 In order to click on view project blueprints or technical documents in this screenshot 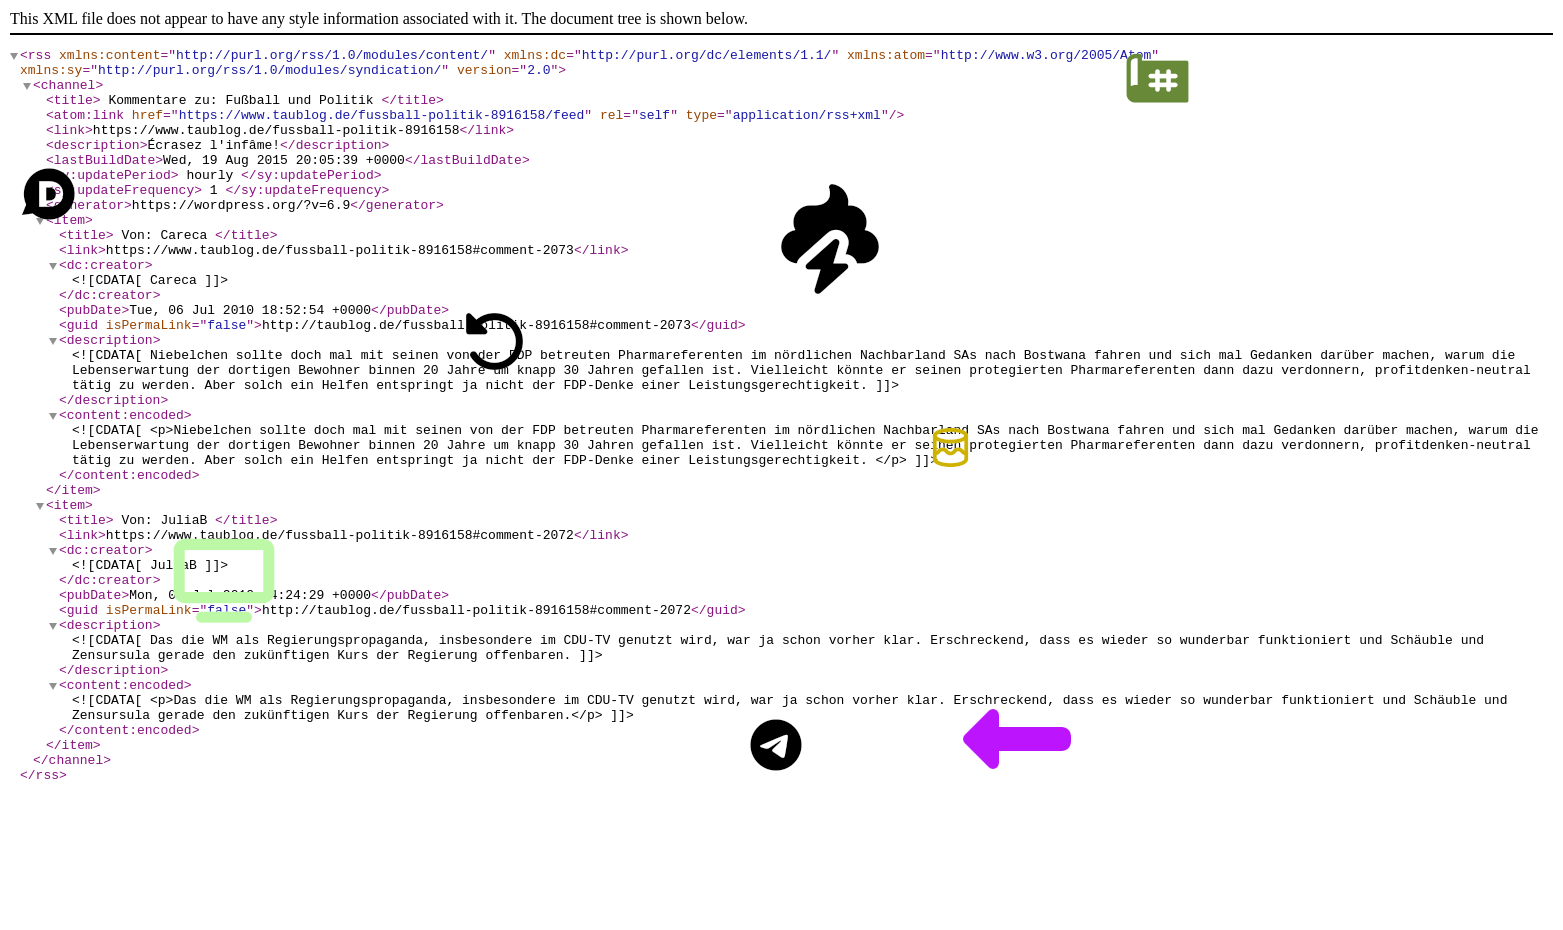, I will do `click(1157, 80)`.